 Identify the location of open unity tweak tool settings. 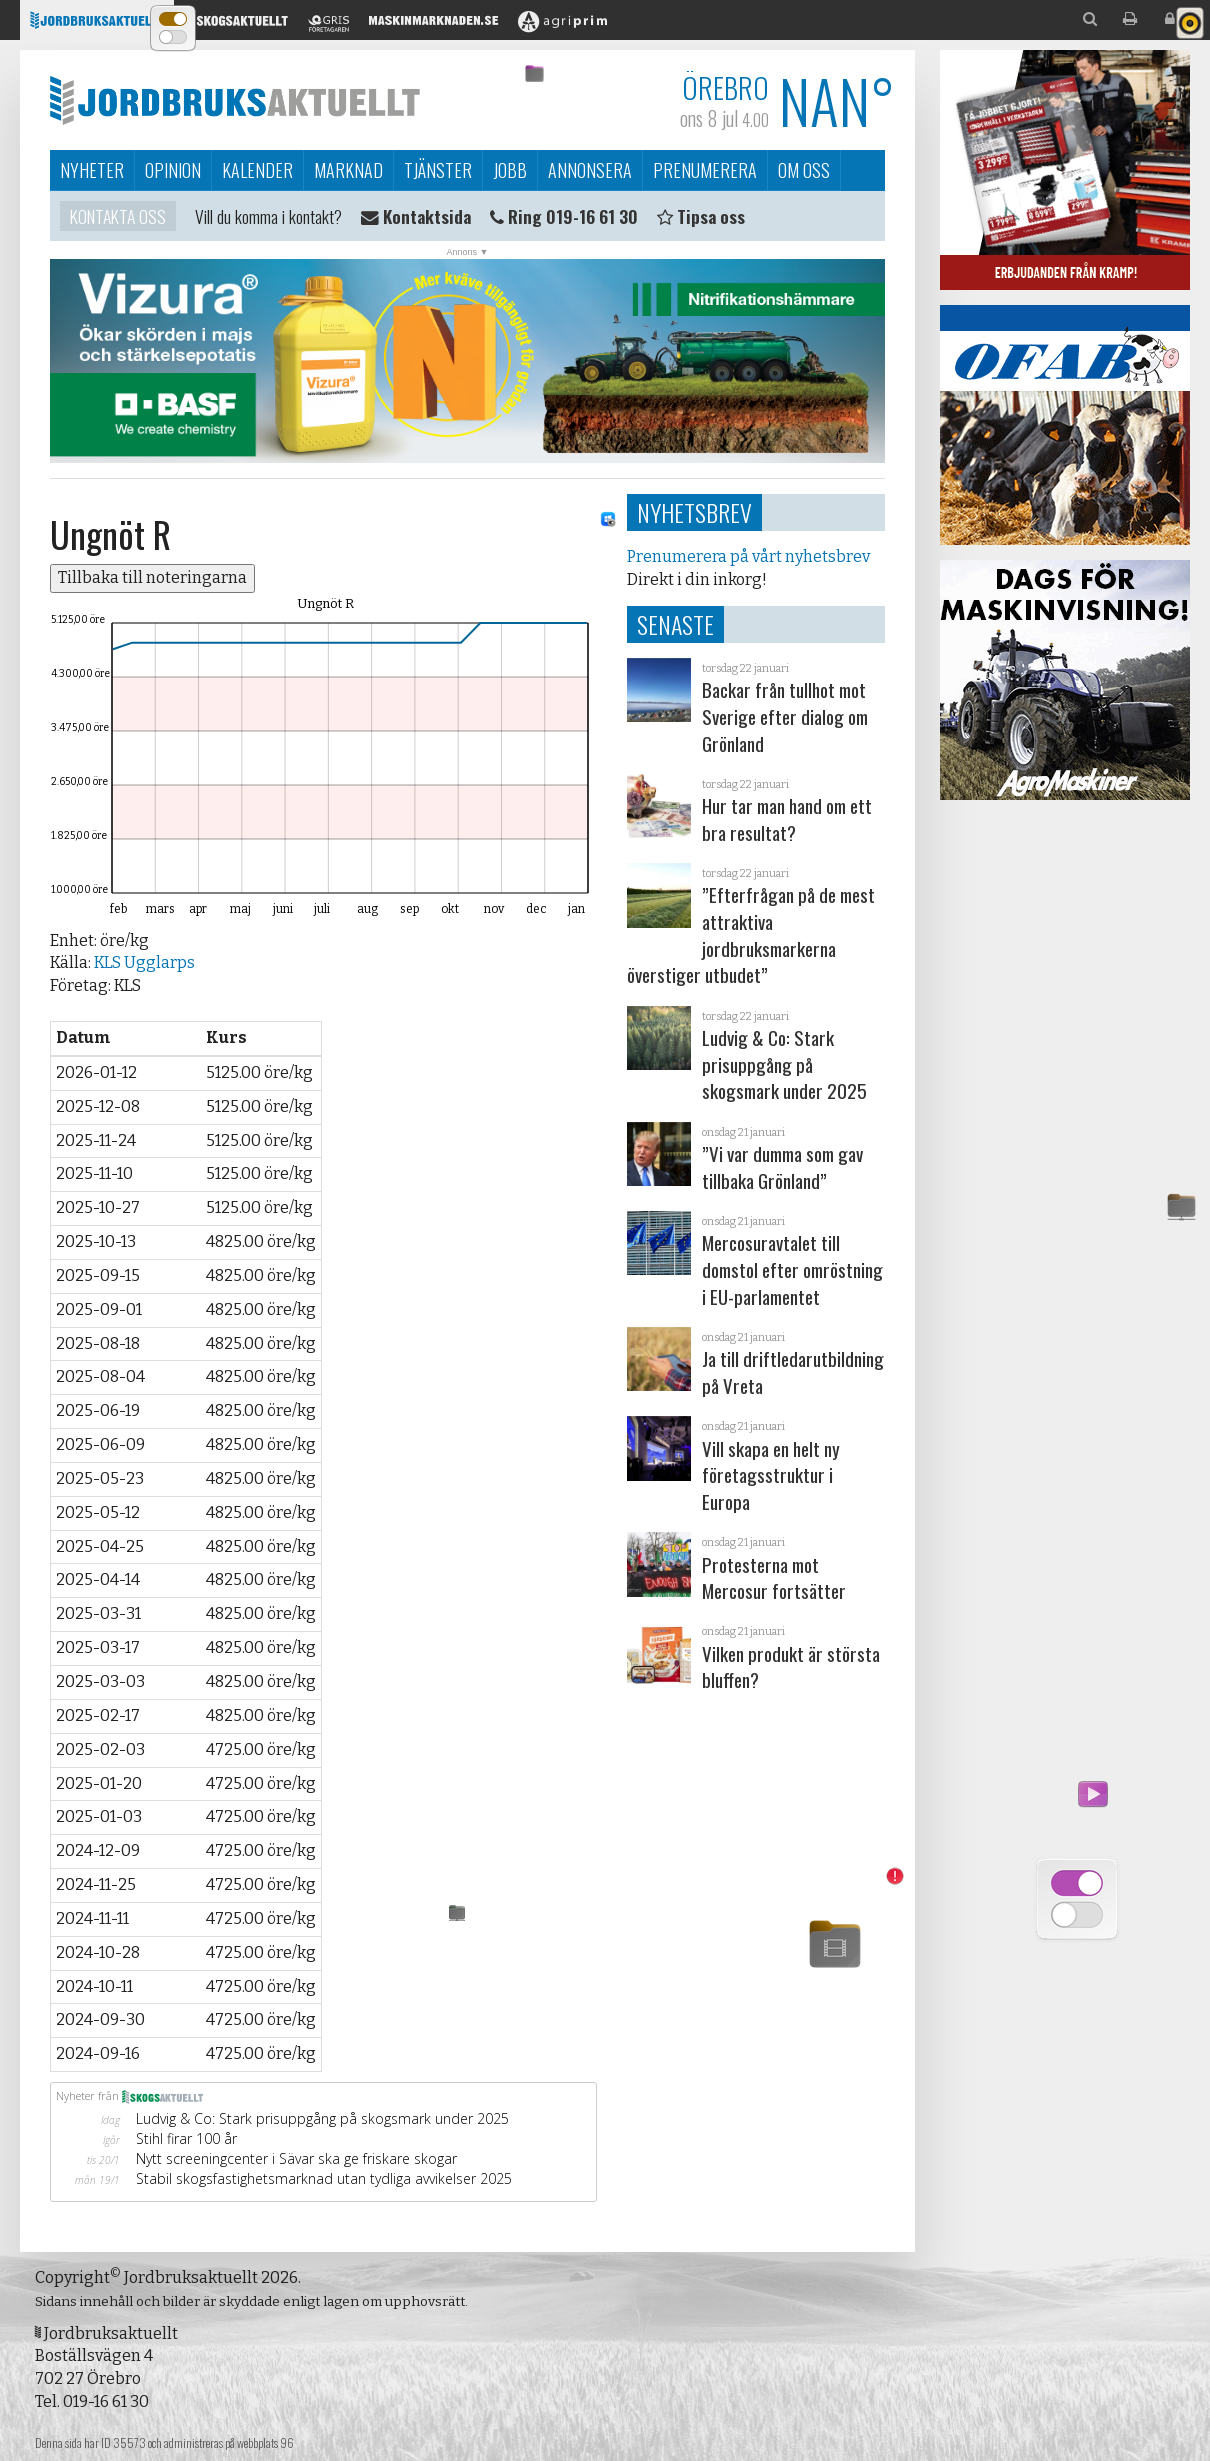
(173, 28).